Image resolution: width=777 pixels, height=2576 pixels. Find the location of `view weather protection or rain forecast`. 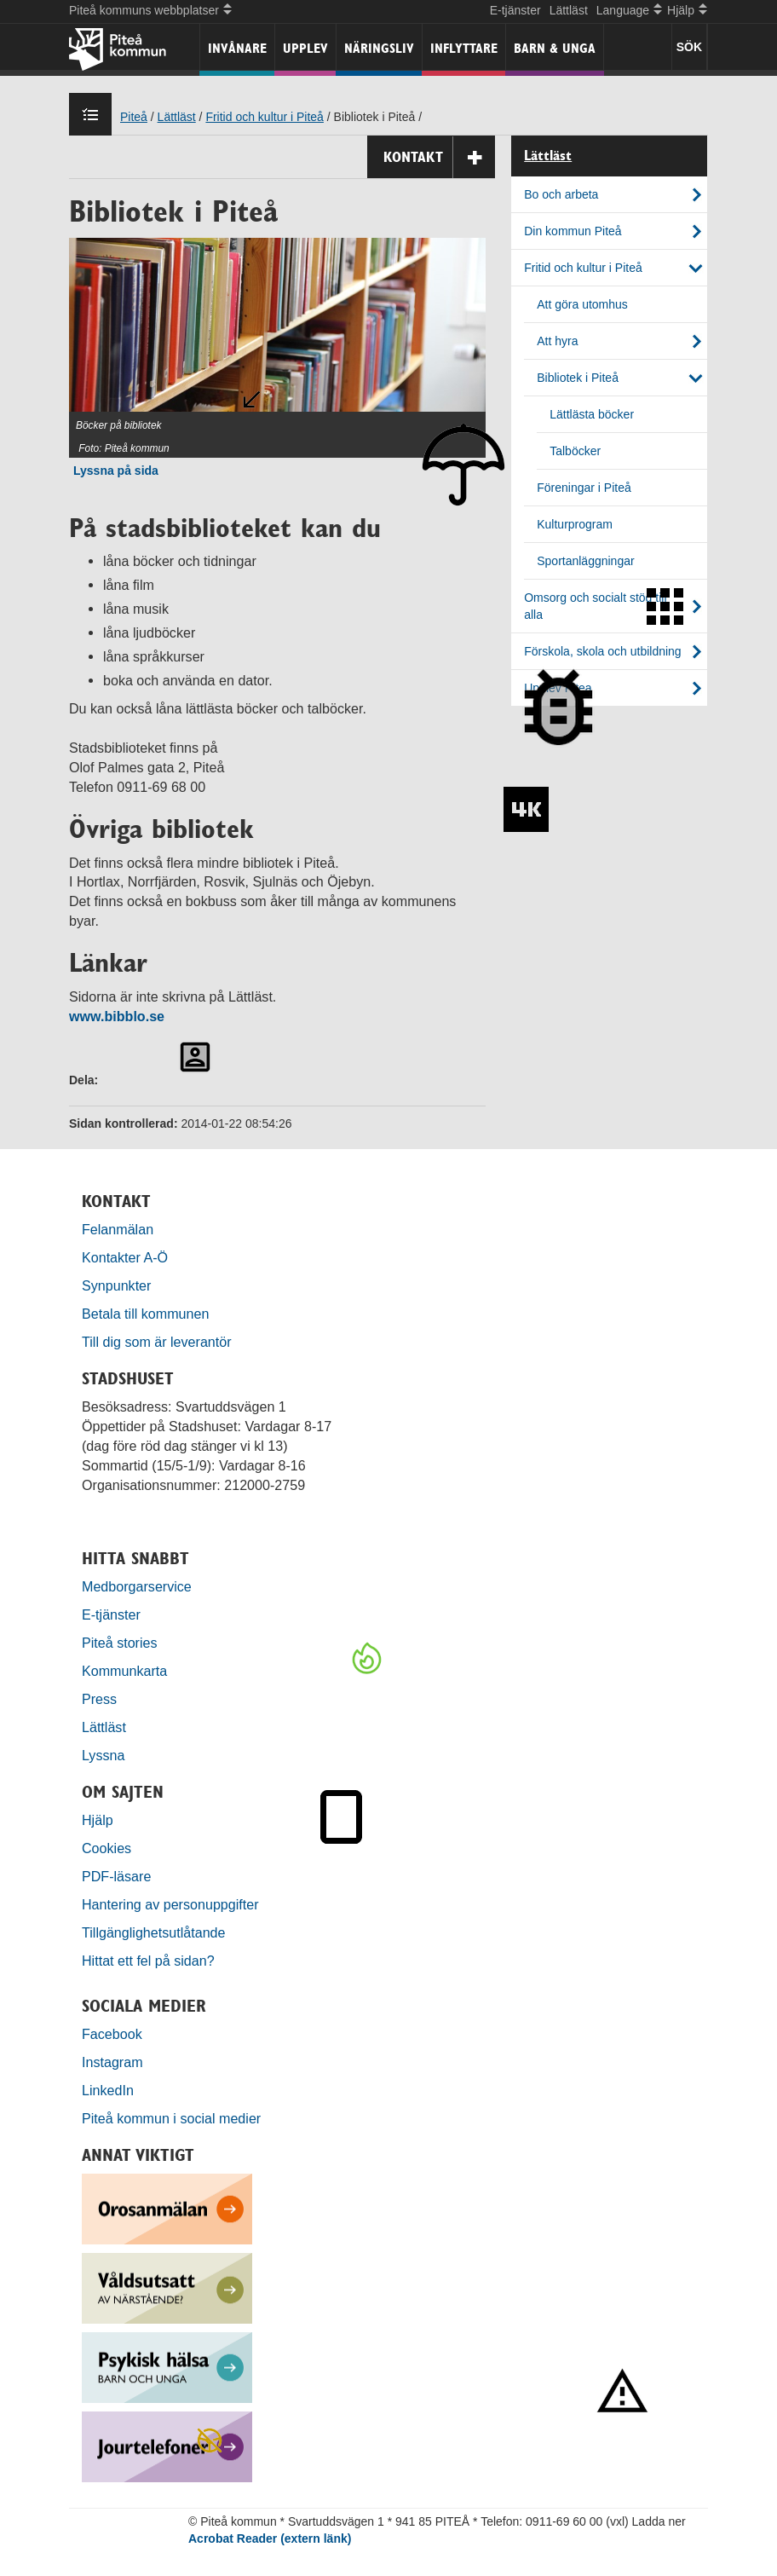

view weather protection or rain forecast is located at coordinates (463, 465).